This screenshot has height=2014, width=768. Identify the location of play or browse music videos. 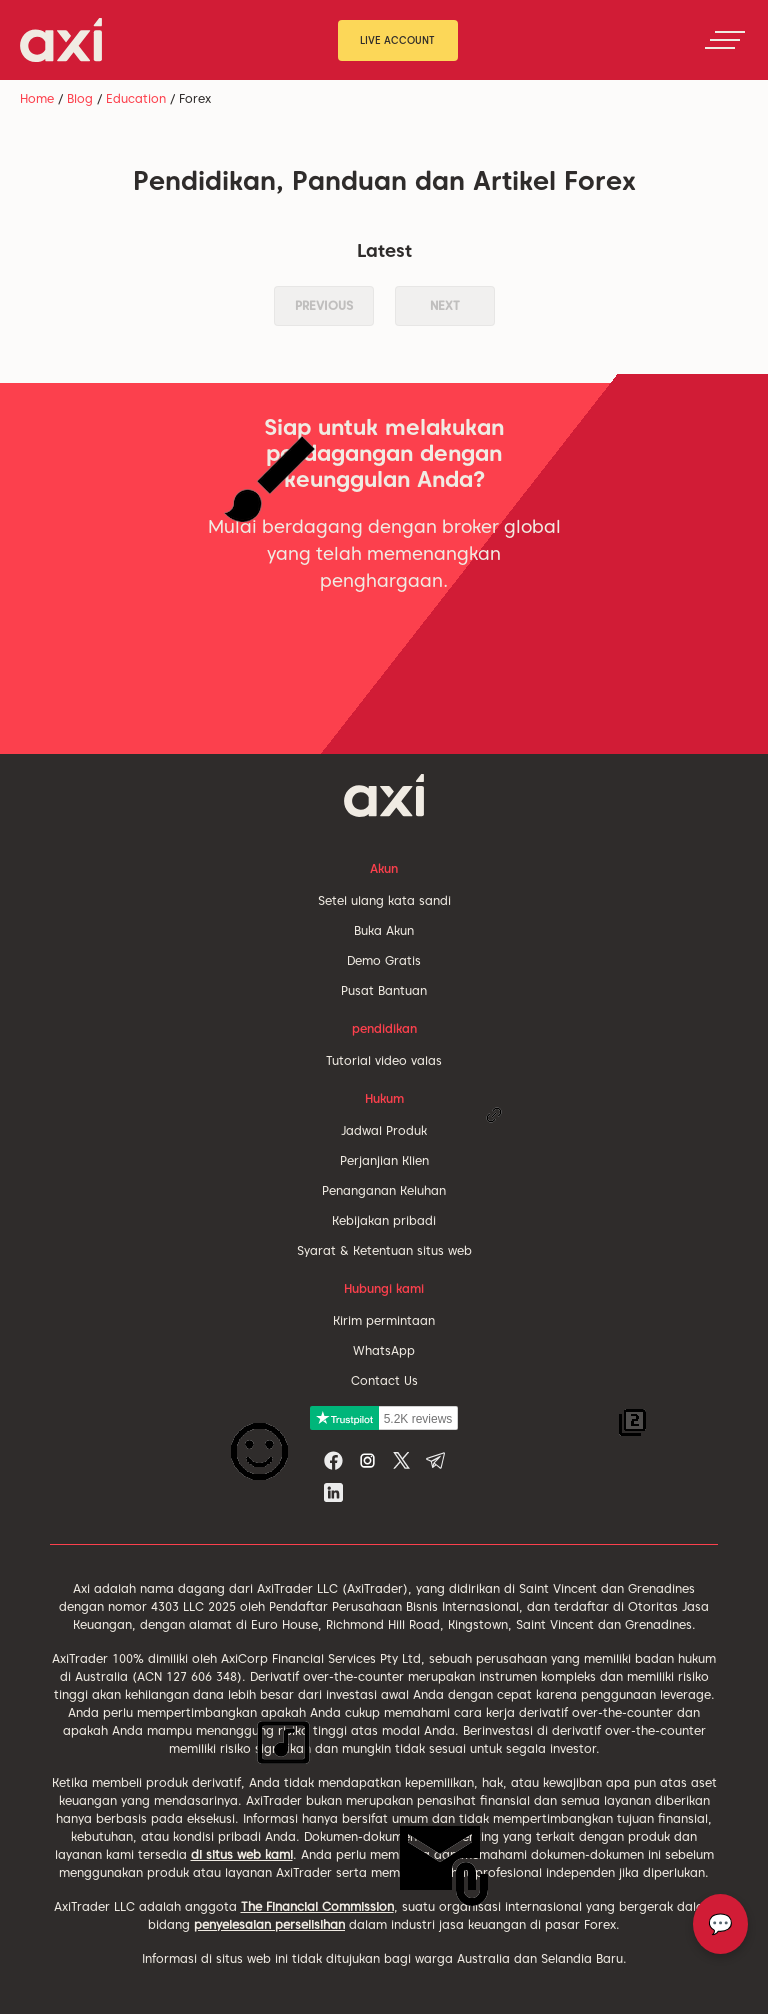
(283, 1742).